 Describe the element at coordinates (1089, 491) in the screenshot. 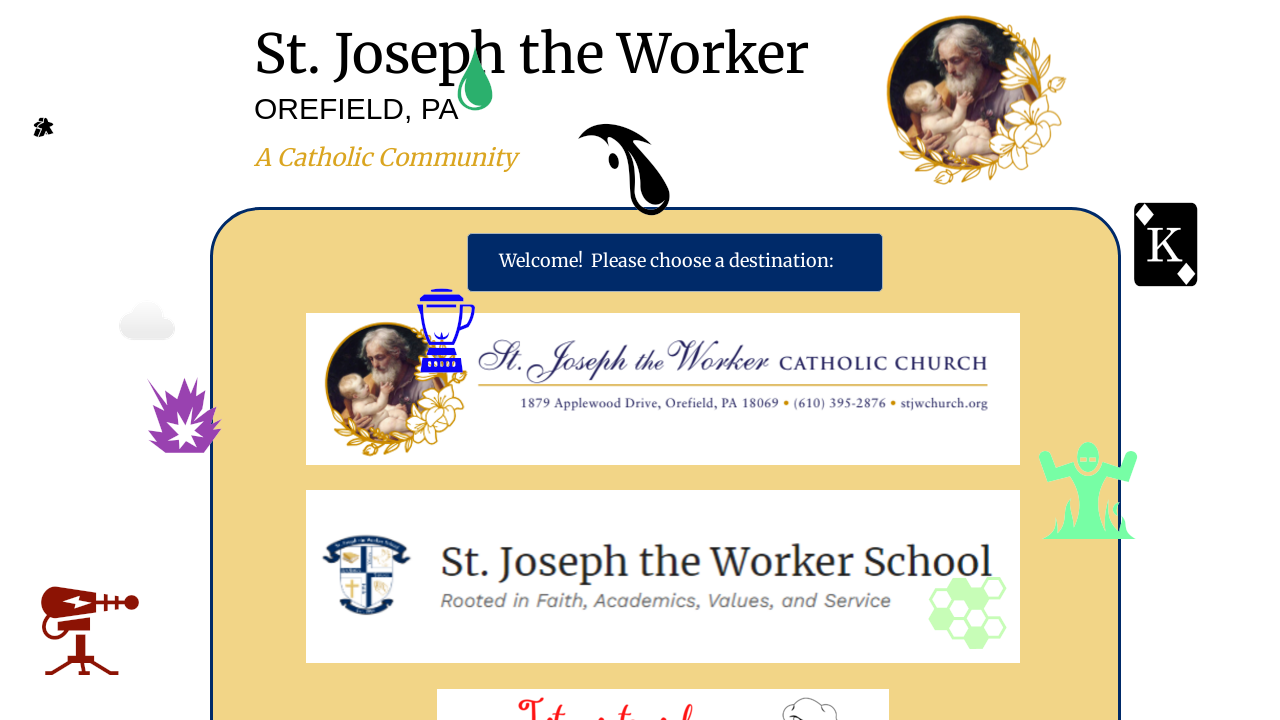

I see `summon or activate ifrit character` at that location.